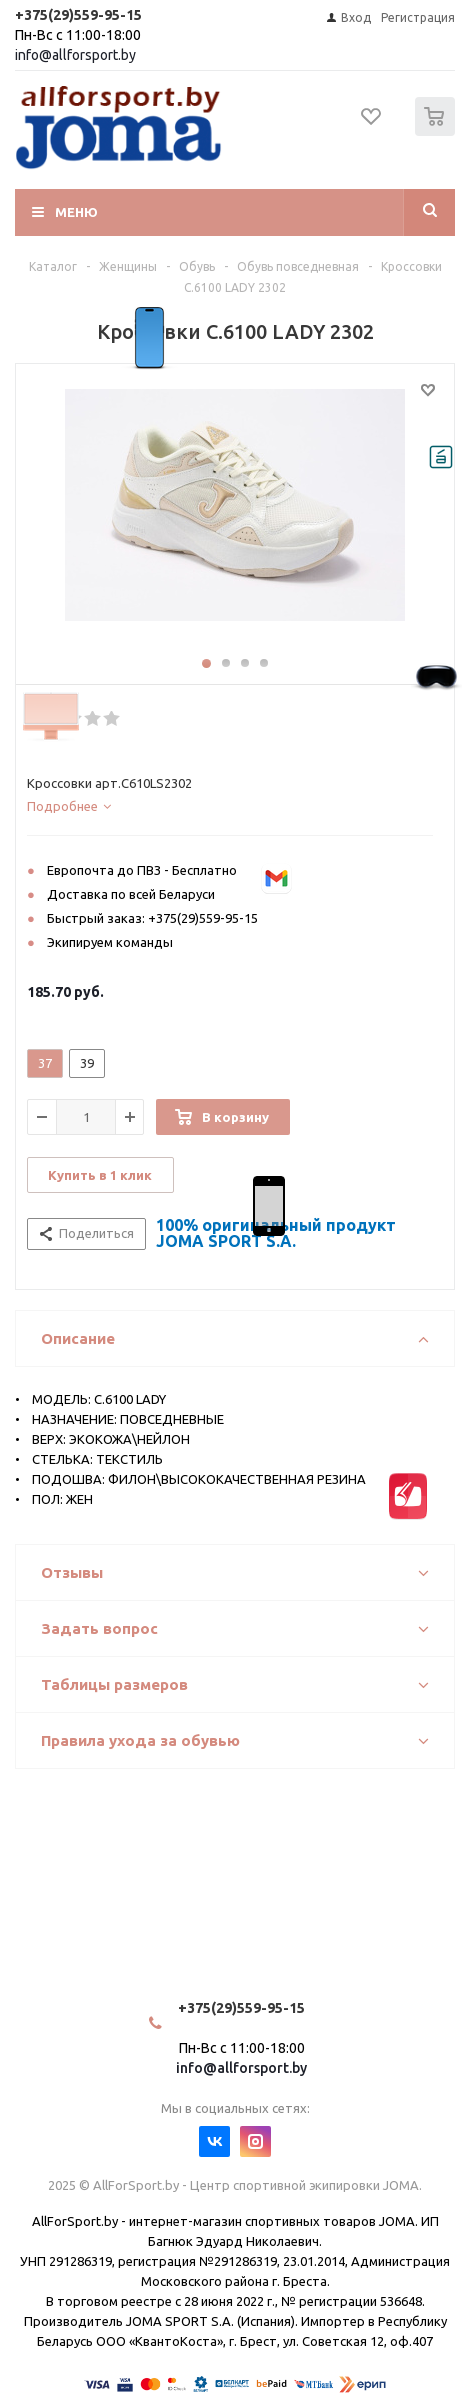 The image size is (470, 2403). Describe the element at coordinates (269, 1206) in the screenshot. I see `iPod Touch device in sidebar navigation` at that location.